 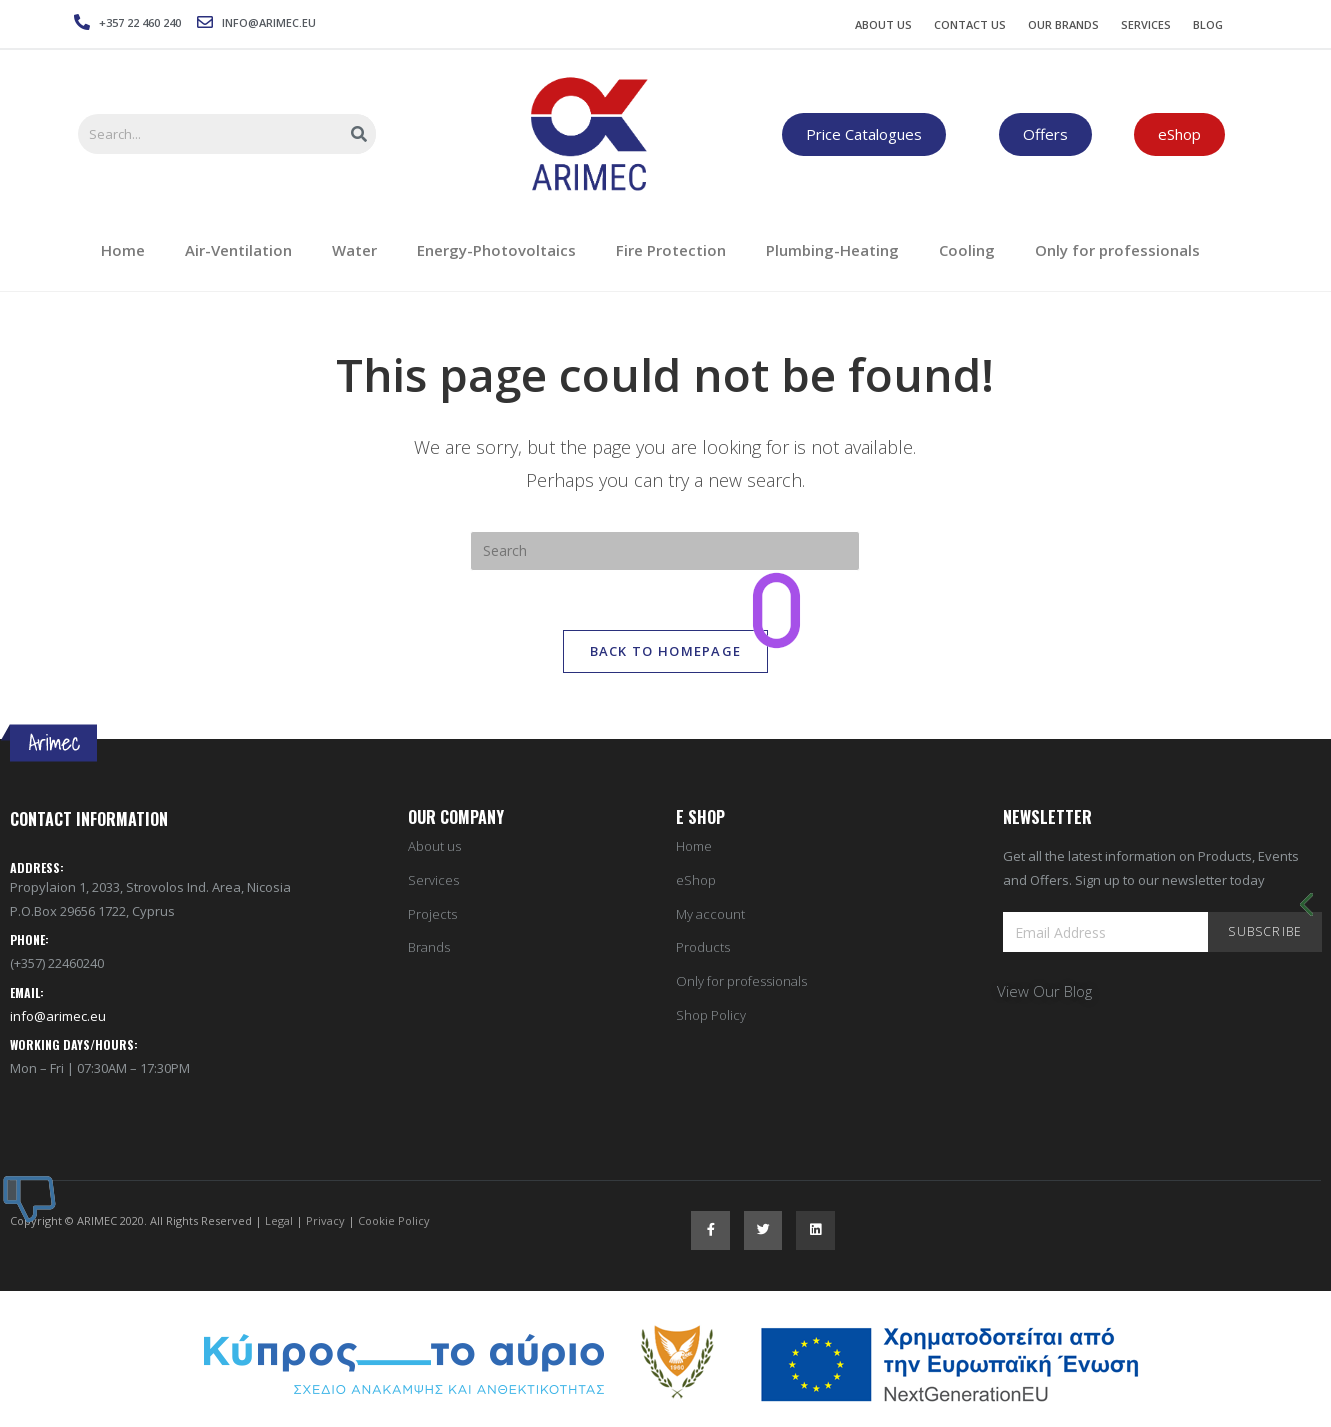 I want to click on dislike or downvote content, so click(x=29, y=1196).